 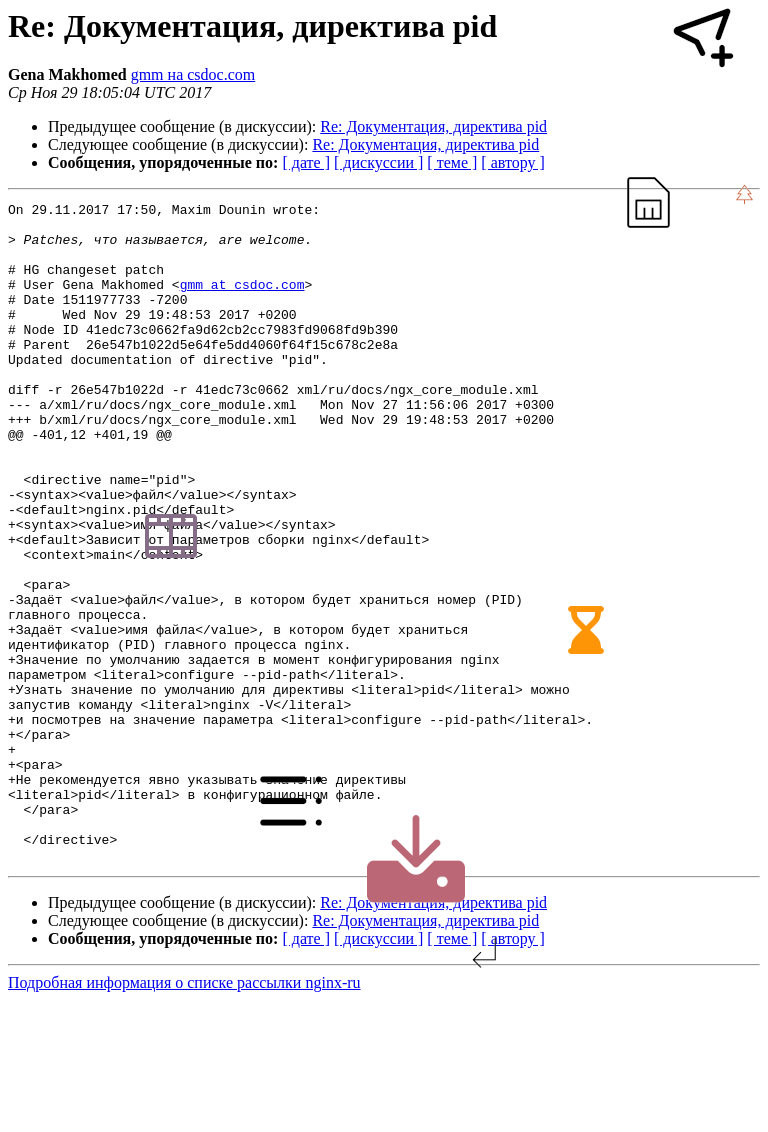 I want to click on add a new location pin, so click(x=702, y=36).